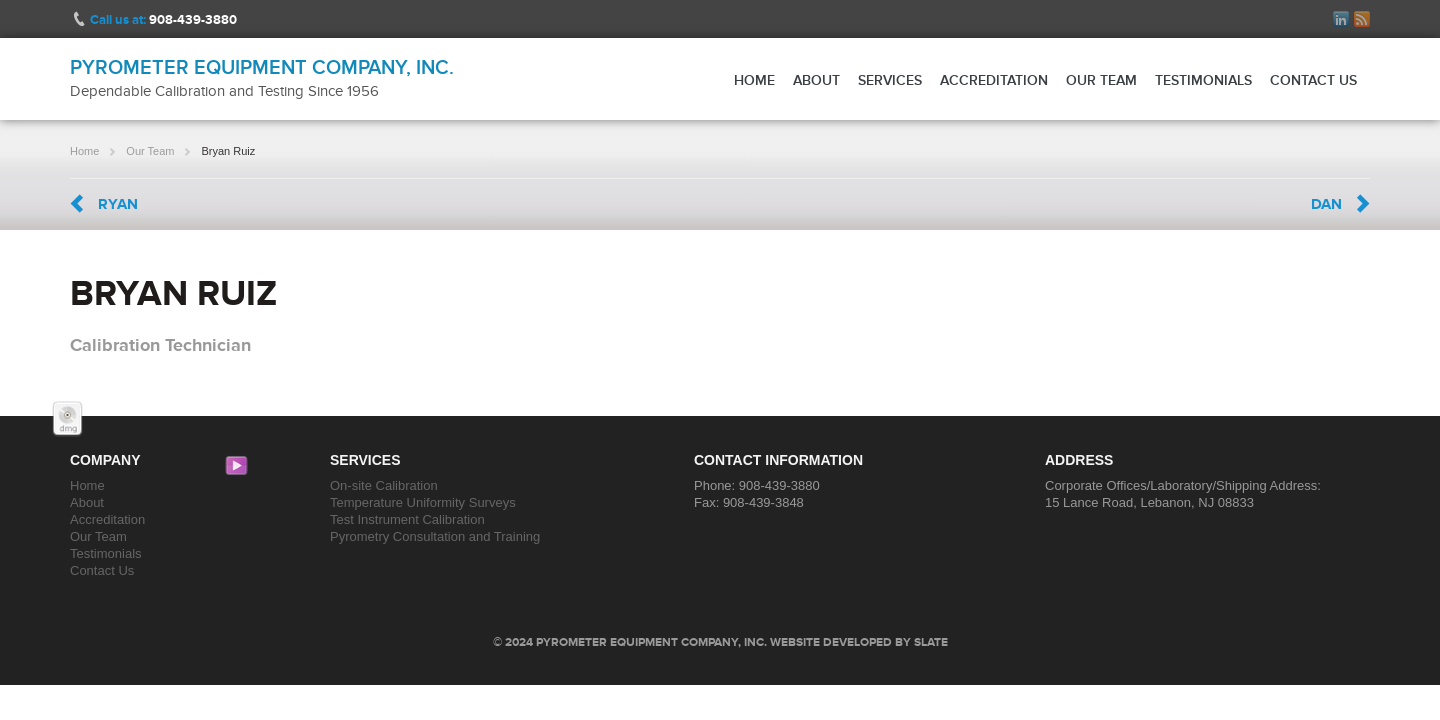 The height and width of the screenshot is (720, 1440). I want to click on apple disk image file (.dmg), so click(67, 418).